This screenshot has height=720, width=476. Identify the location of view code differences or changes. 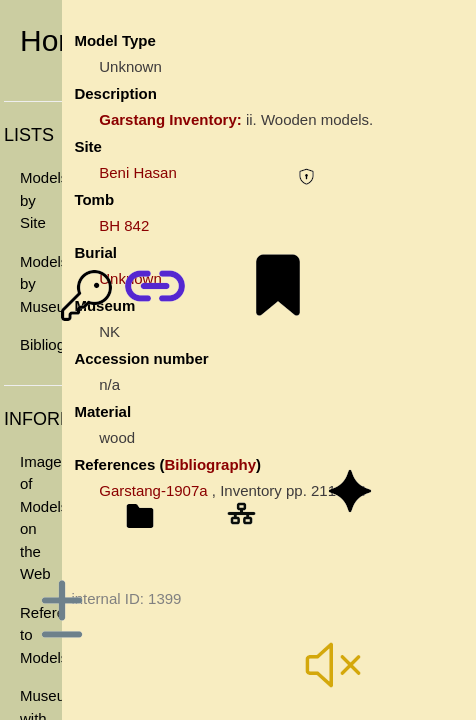
(62, 610).